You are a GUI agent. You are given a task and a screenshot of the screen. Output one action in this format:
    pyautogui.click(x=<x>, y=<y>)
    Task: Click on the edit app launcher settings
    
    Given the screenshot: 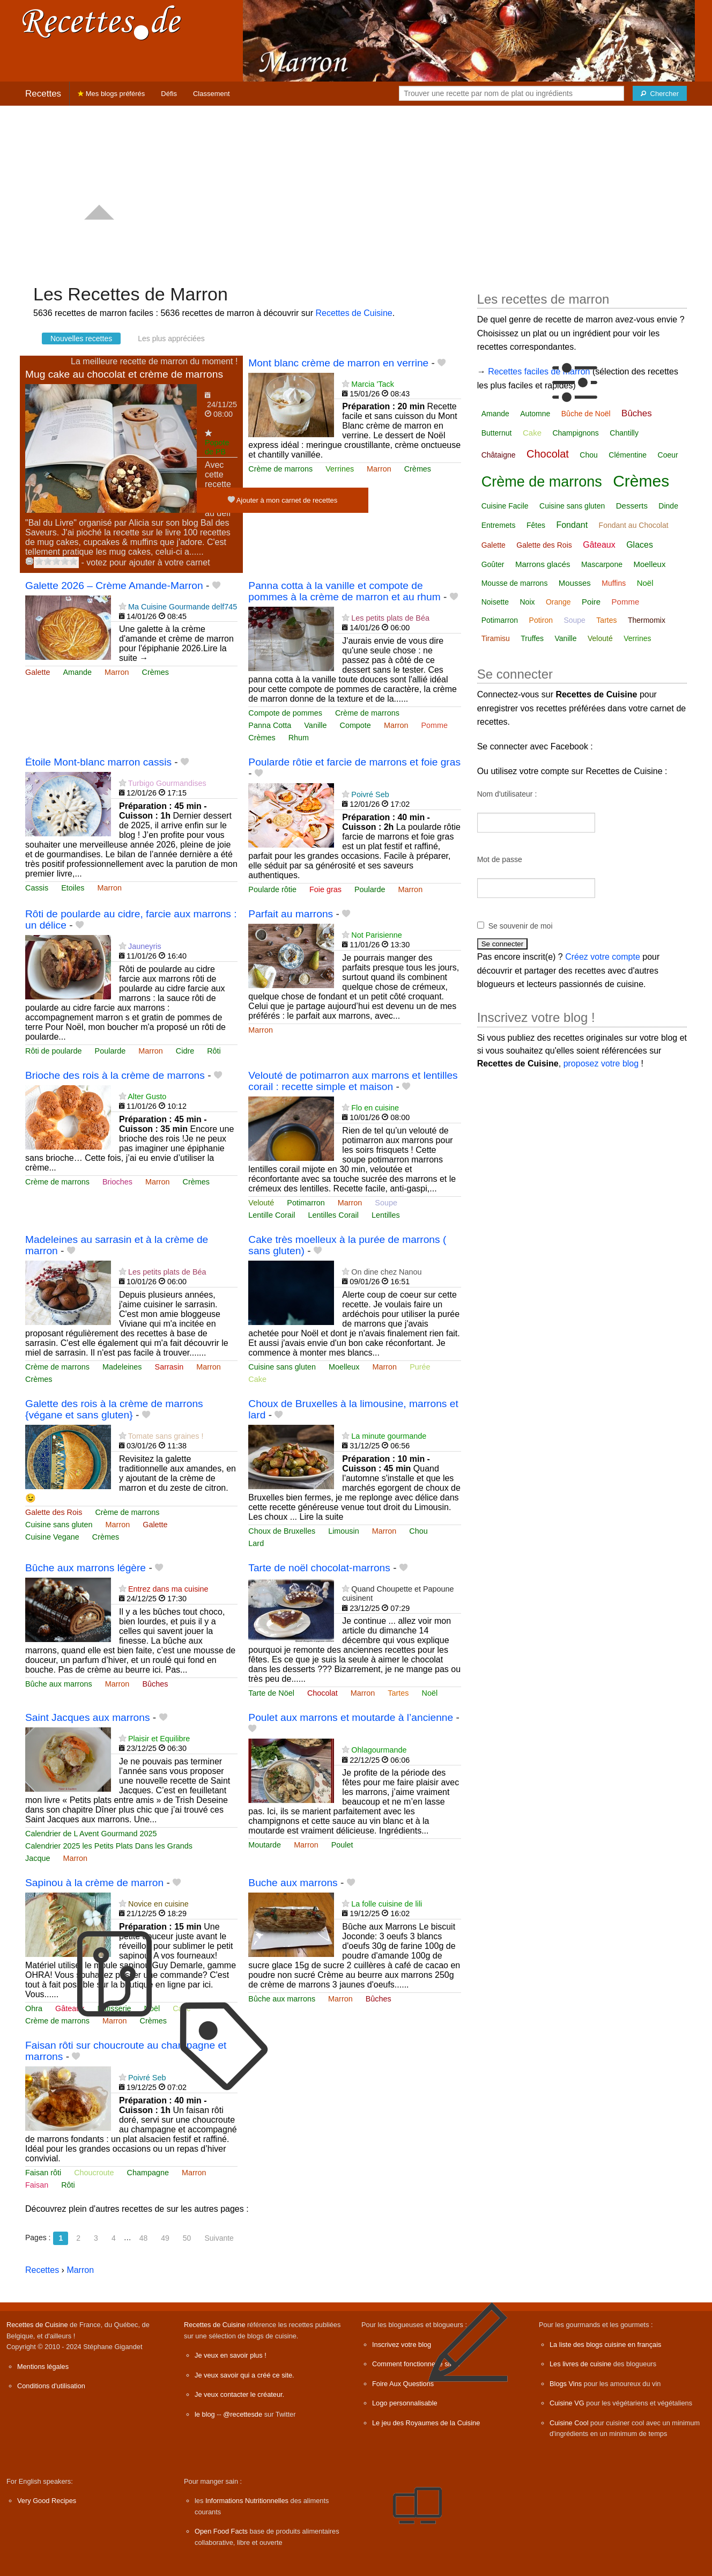 What is the action you would take?
    pyautogui.click(x=468, y=2342)
    